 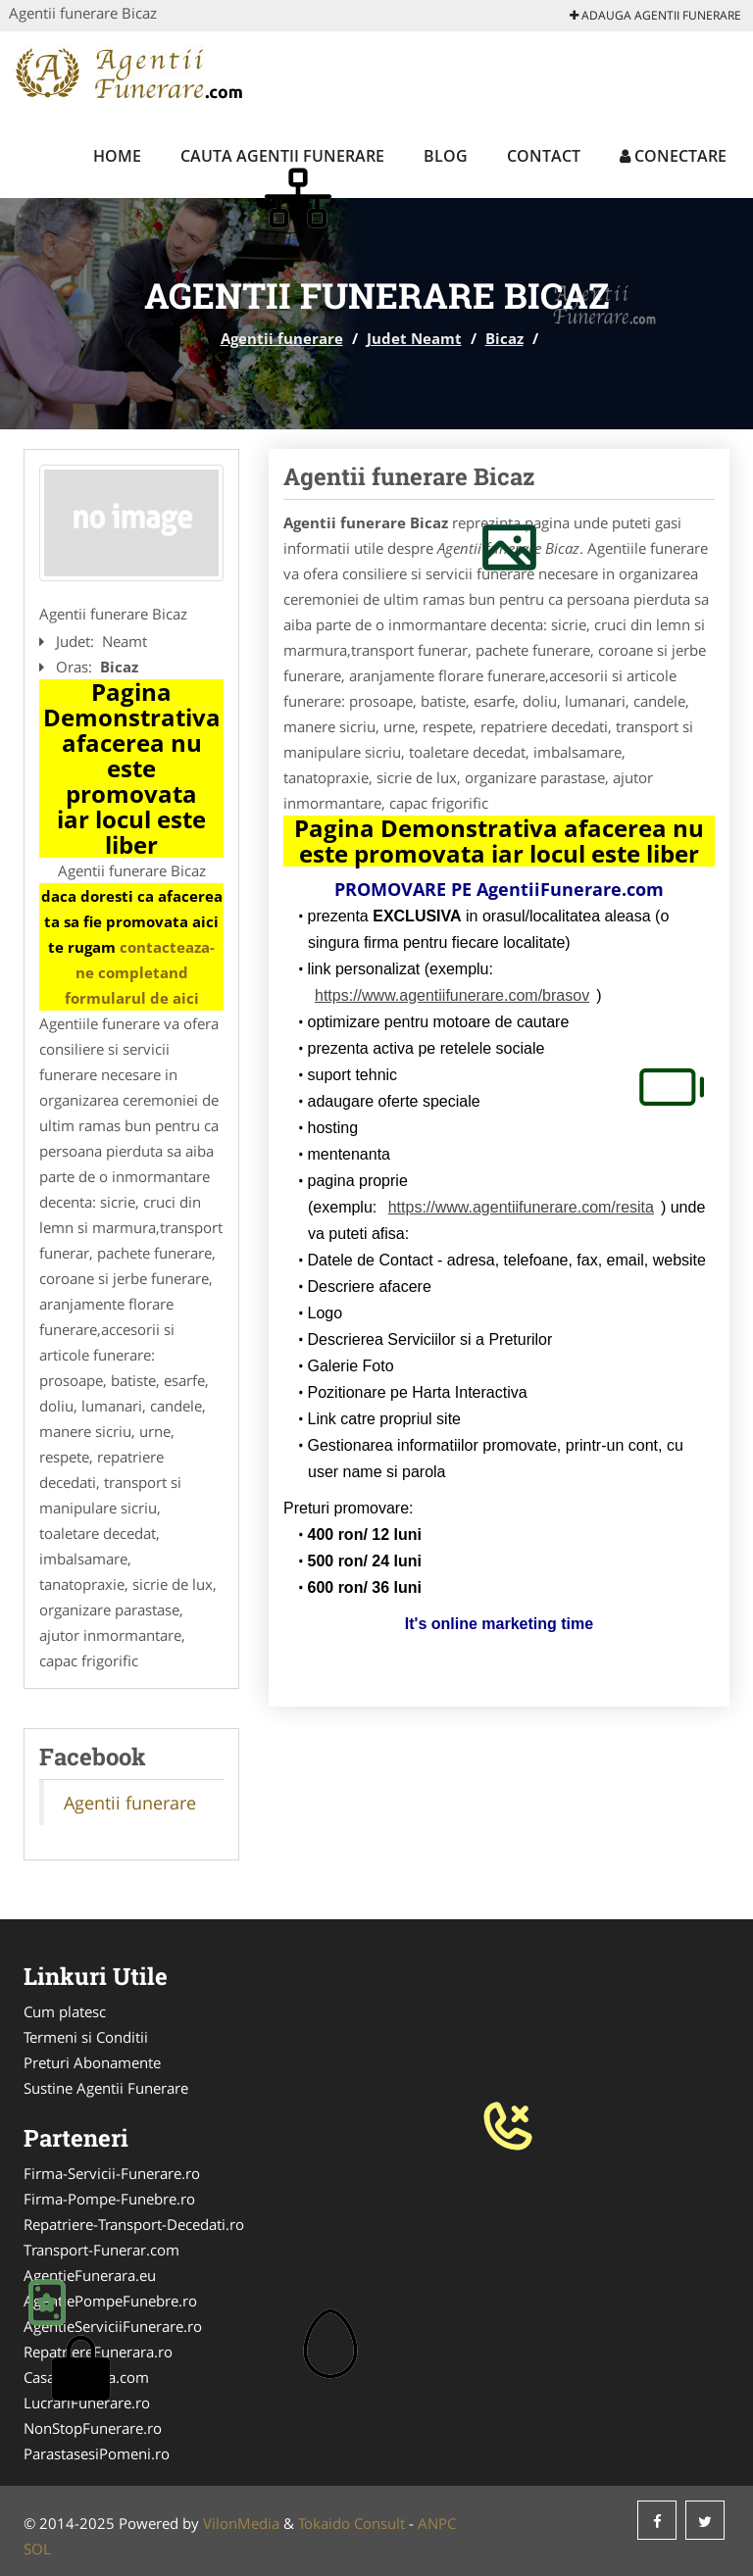 What do you see at coordinates (330, 2344) in the screenshot?
I see `indicates egg or egg-related dietary information` at bounding box center [330, 2344].